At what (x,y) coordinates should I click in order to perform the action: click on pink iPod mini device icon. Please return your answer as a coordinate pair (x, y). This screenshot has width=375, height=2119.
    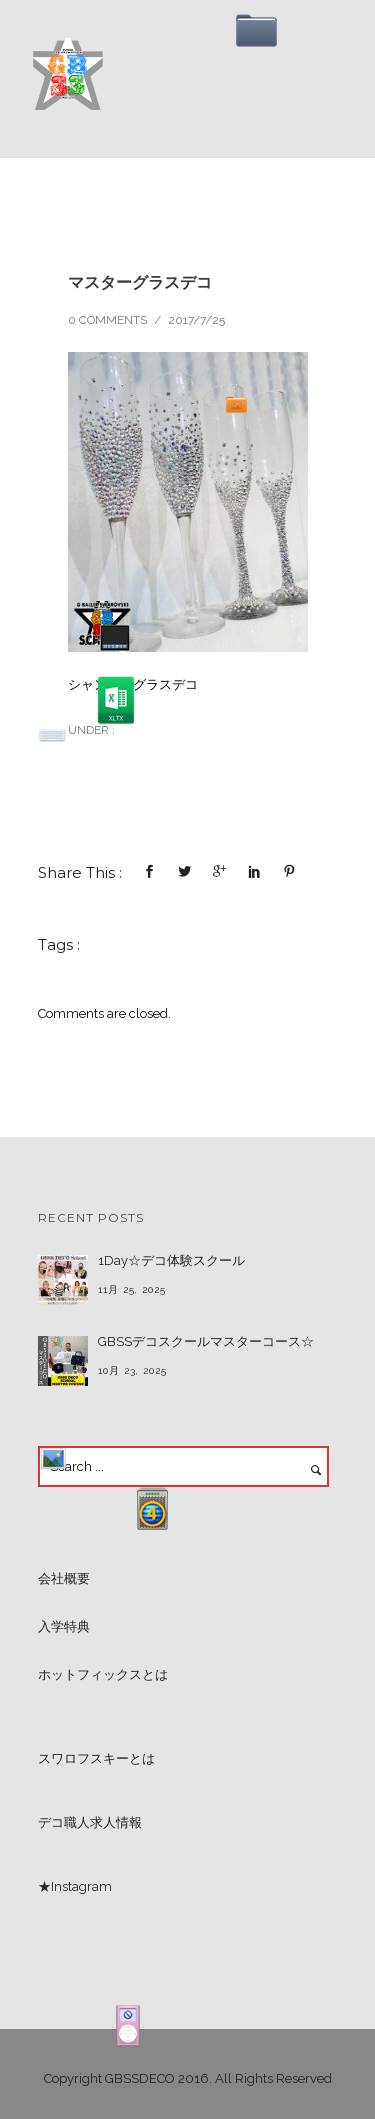
    Looking at the image, I should click on (128, 2026).